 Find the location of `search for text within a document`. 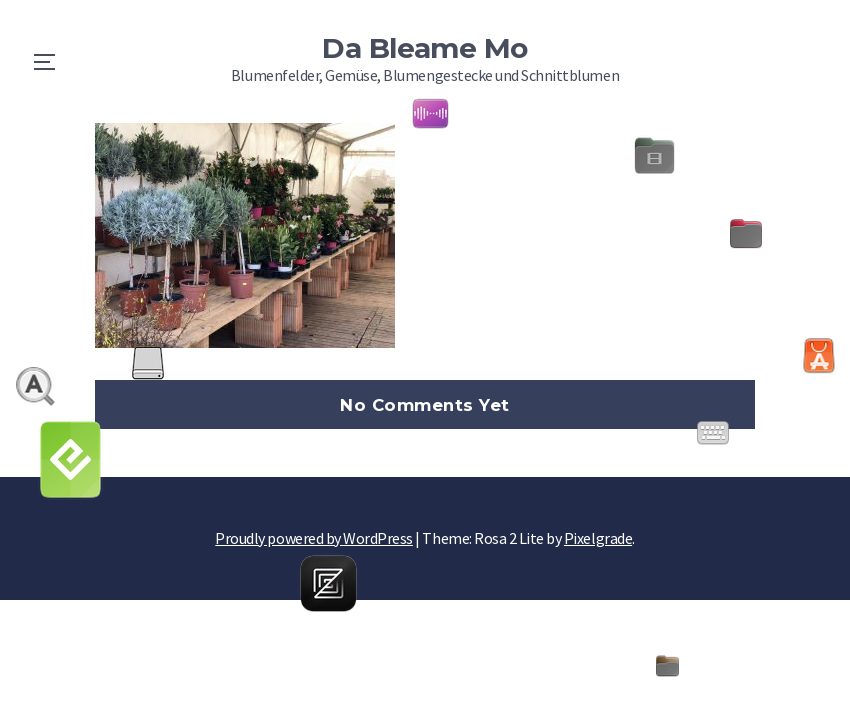

search for text within a document is located at coordinates (35, 386).